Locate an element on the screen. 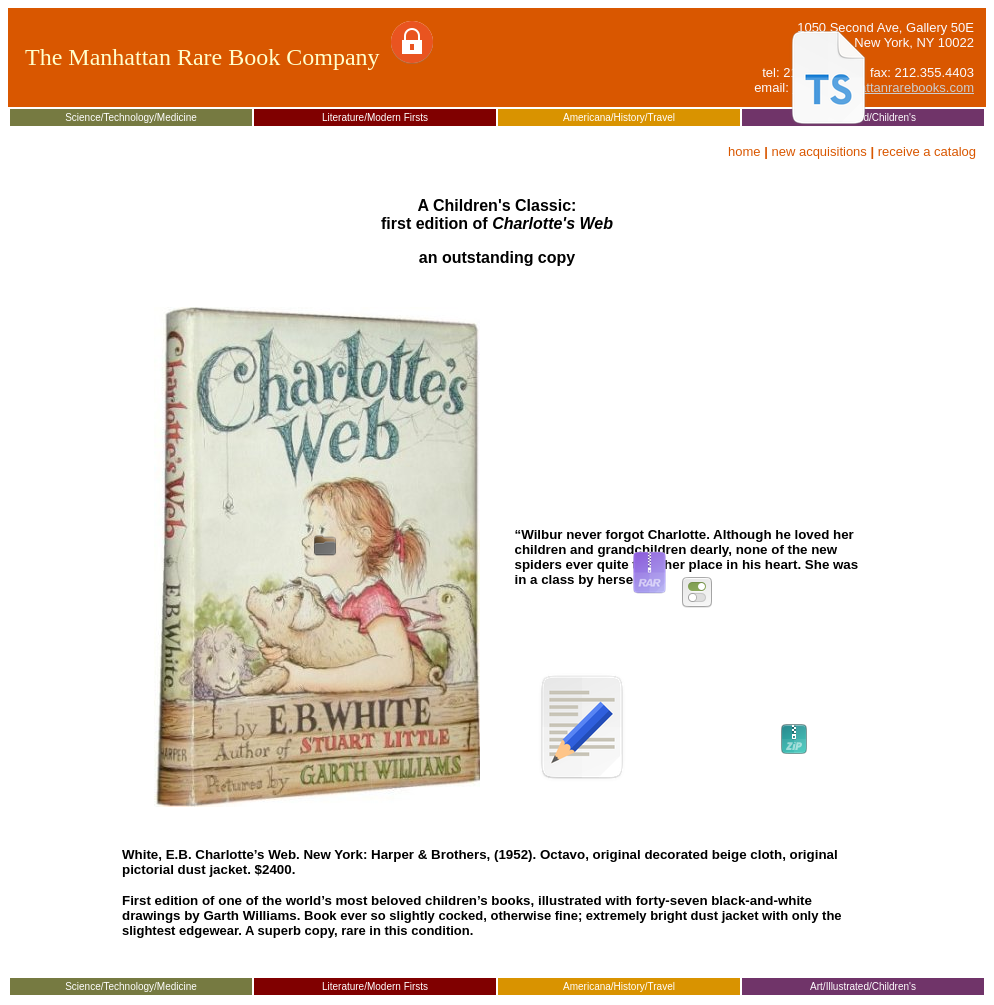 This screenshot has width=994, height=1005. indicates an open or expanded folder is located at coordinates (325, 545).